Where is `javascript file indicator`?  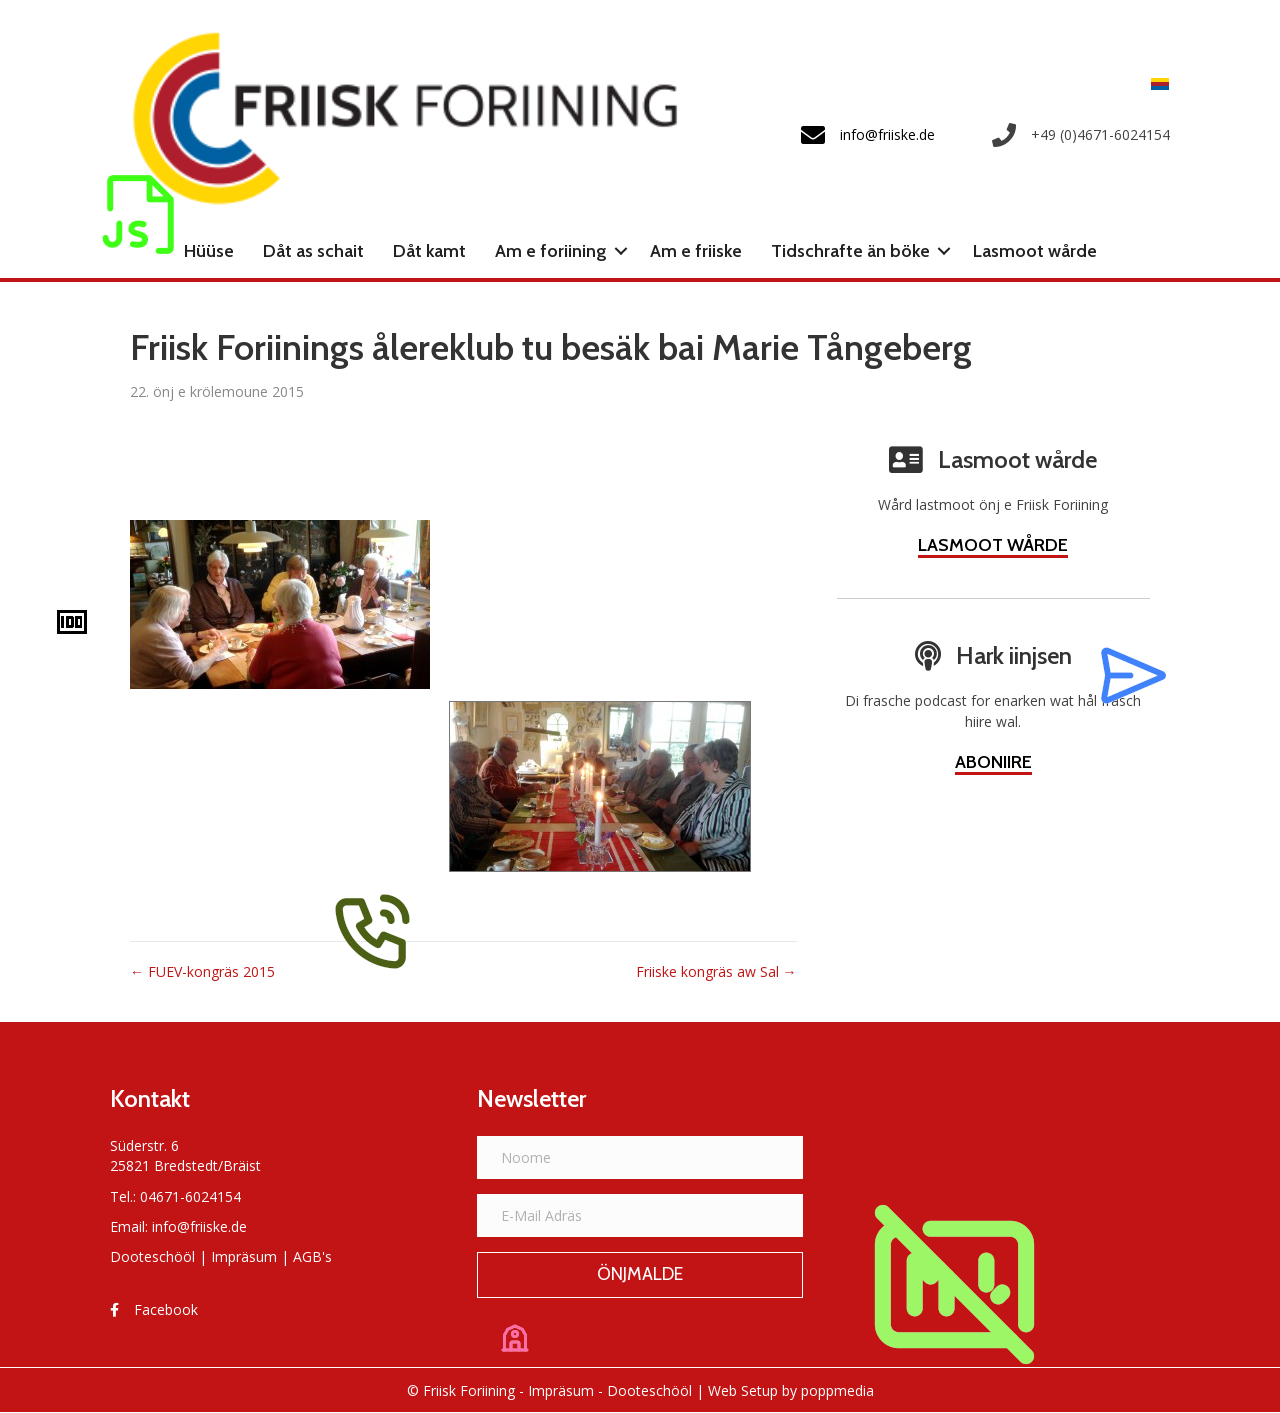
javascript file indicator is located at coordinates (140, 214).